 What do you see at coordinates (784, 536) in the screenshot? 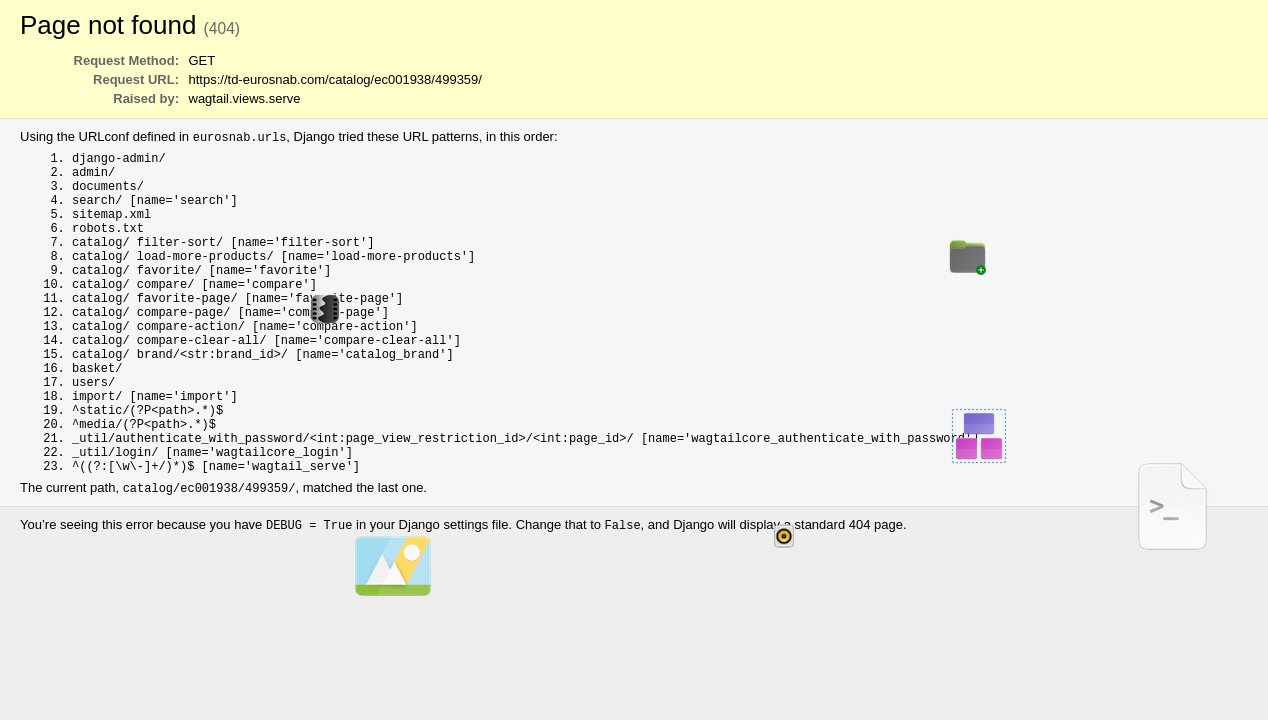
I see `open rhythmbox music player` at bounding box center [784, 536].